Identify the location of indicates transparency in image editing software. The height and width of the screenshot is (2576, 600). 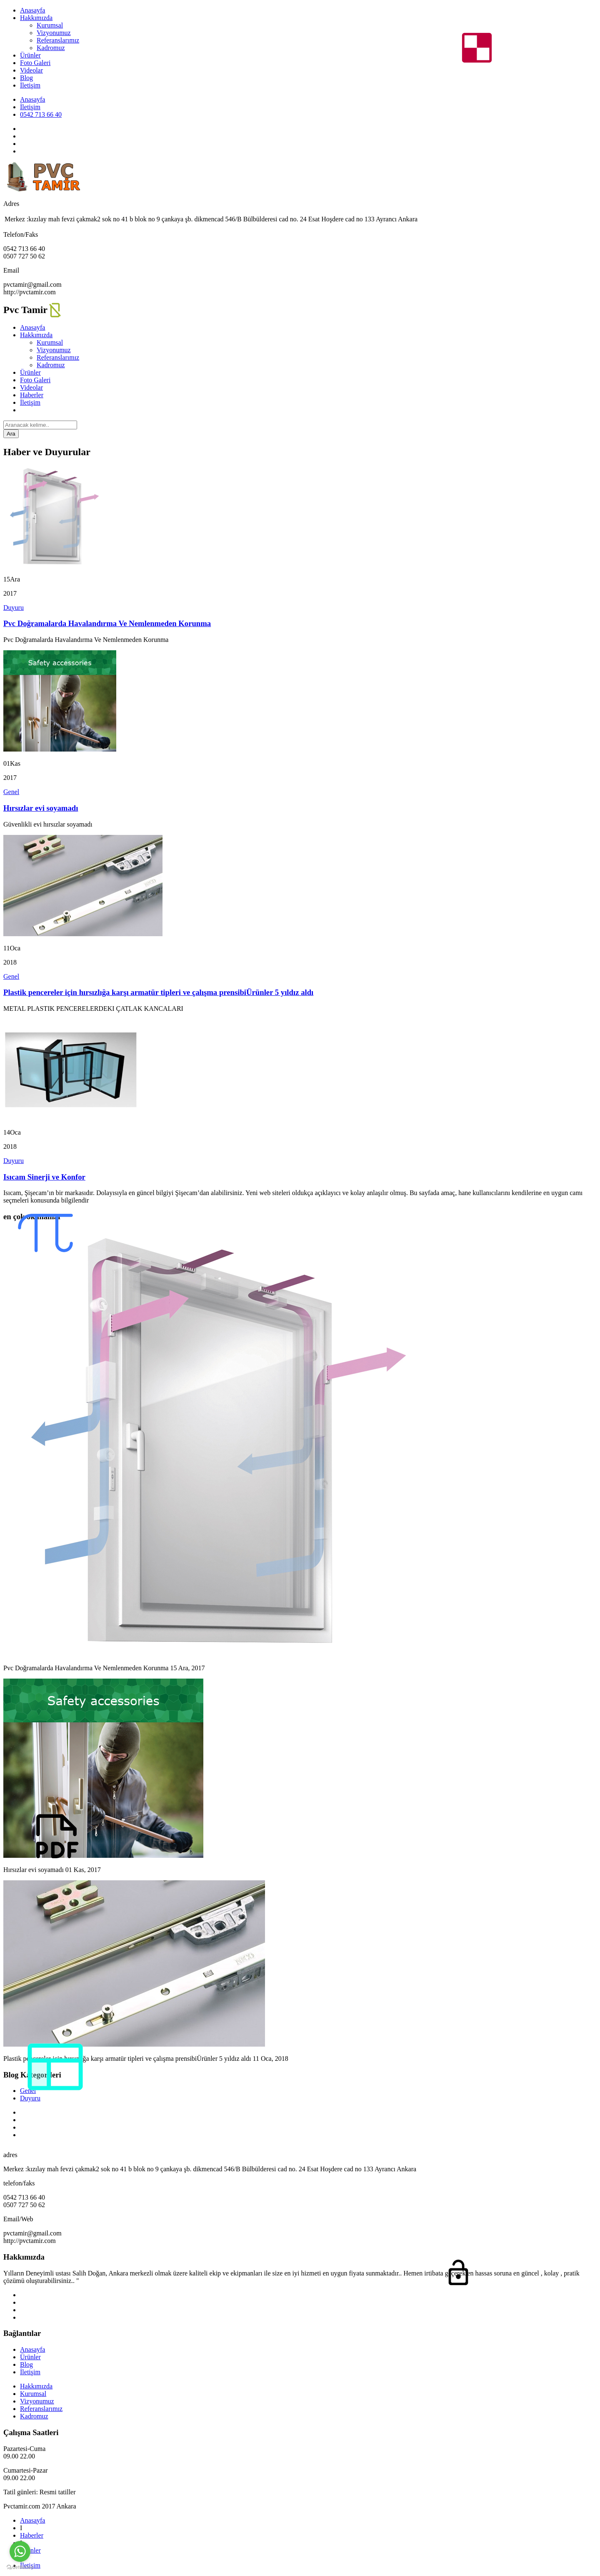
(477, 48).